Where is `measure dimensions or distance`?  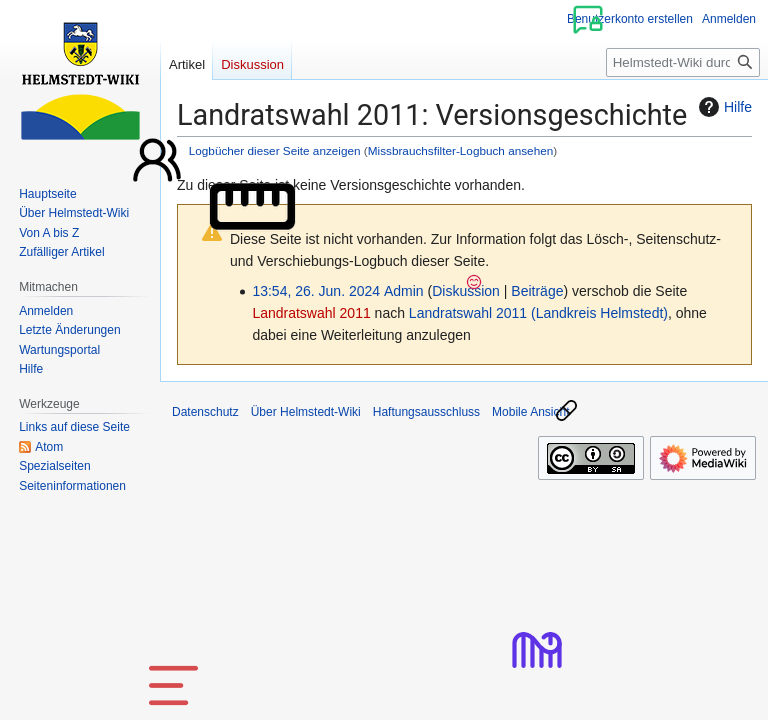 measure dimensions or distance is located at coordinates (252, 206).